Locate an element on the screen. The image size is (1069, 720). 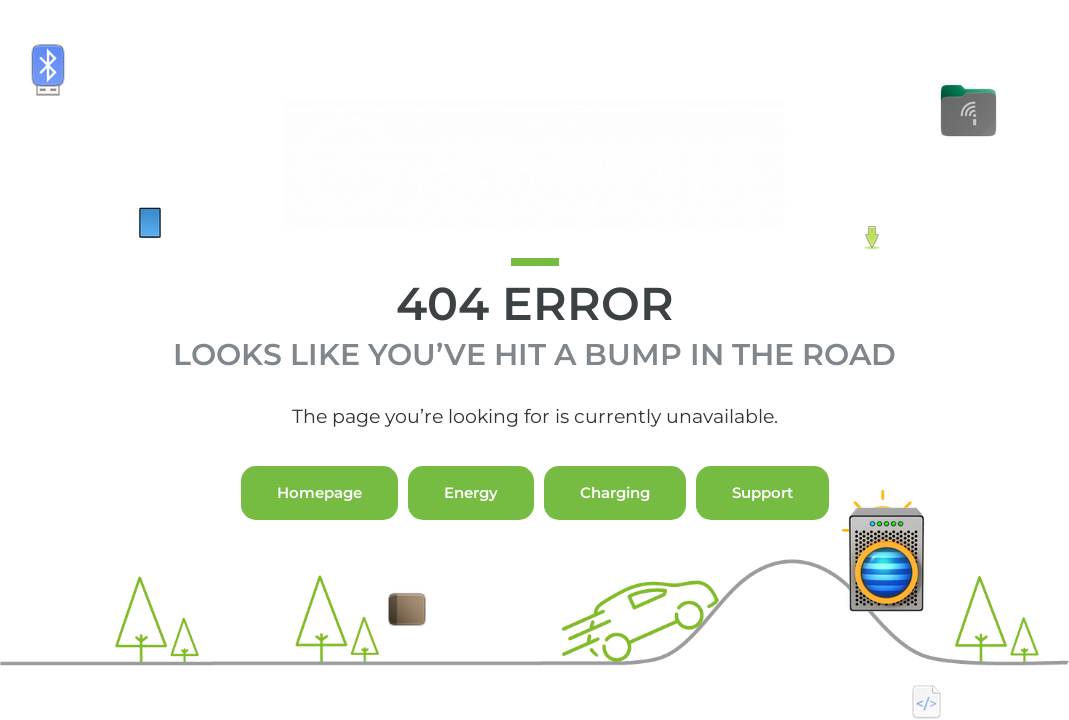
access RAID 0 storage configuration is located at coordinates (886, 559).